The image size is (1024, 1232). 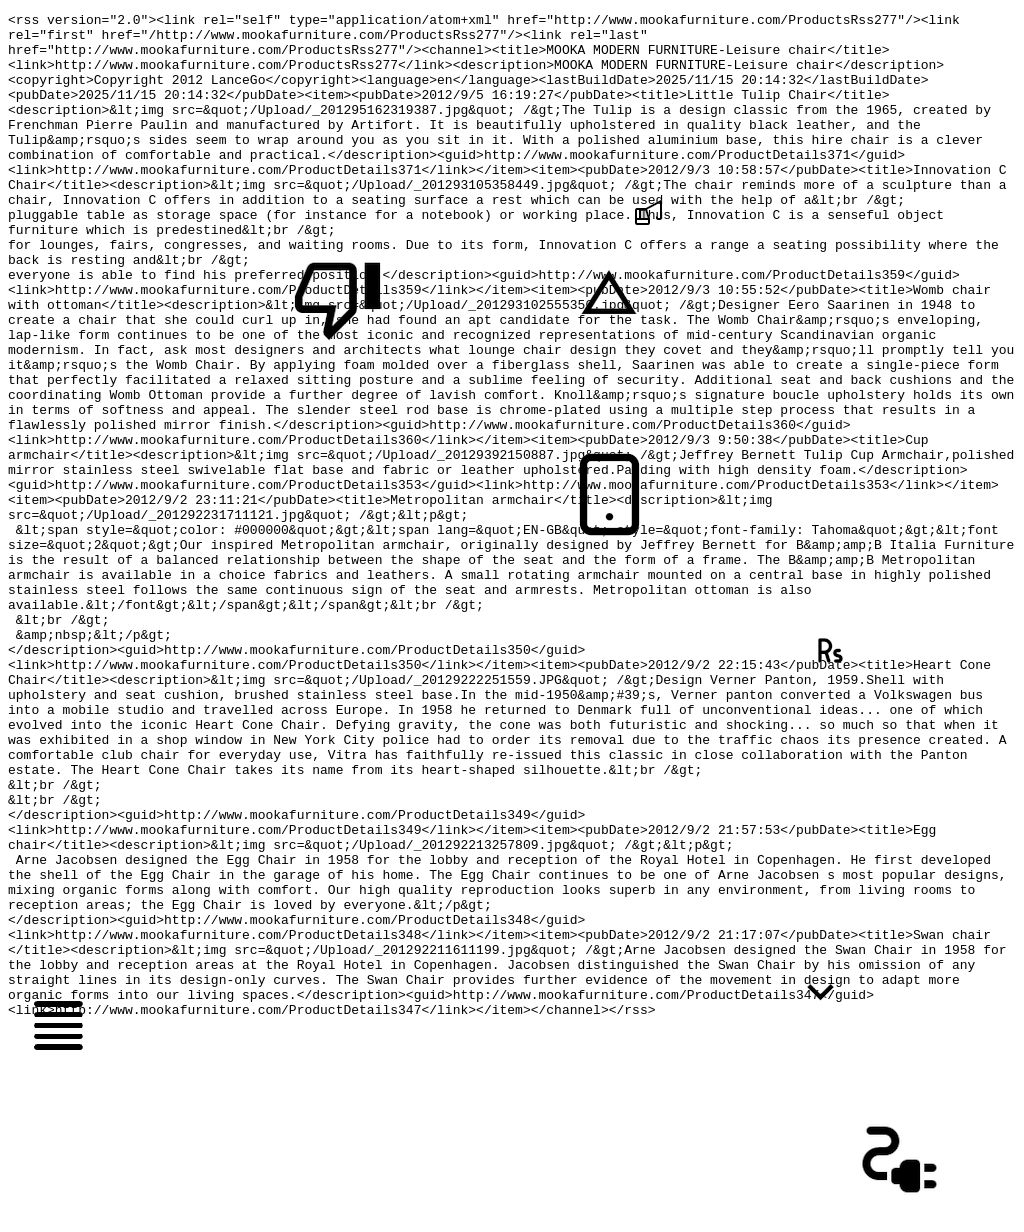 What do you see at coordinates (609, 494) in the screenshot?
I see `access mobile device settings` at bounding box center [609, 494].